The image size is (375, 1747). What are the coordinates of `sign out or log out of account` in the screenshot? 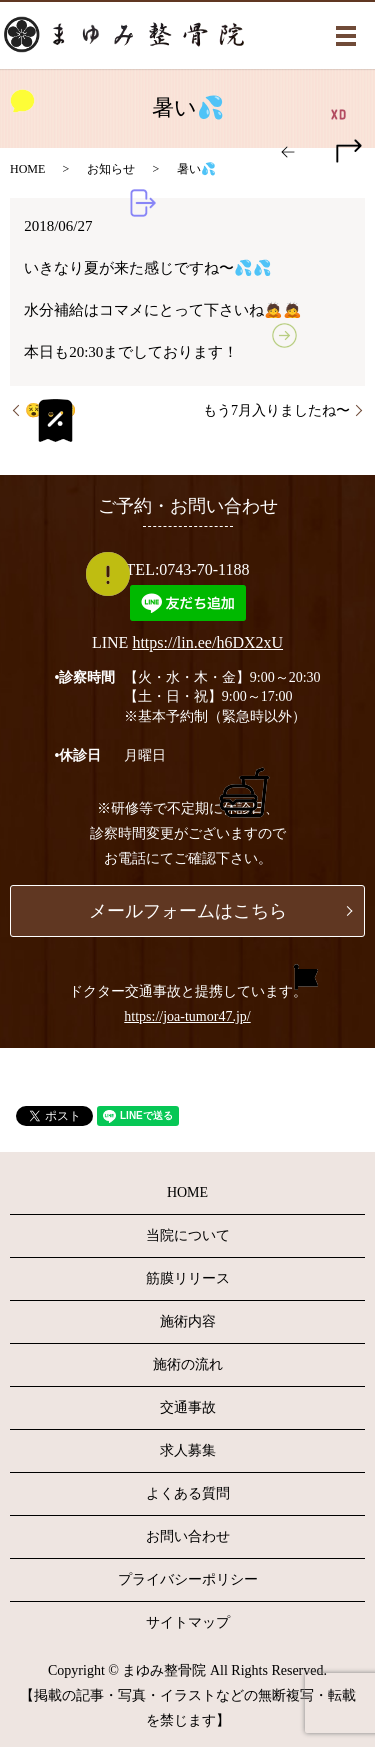 It's located at (141, 203).